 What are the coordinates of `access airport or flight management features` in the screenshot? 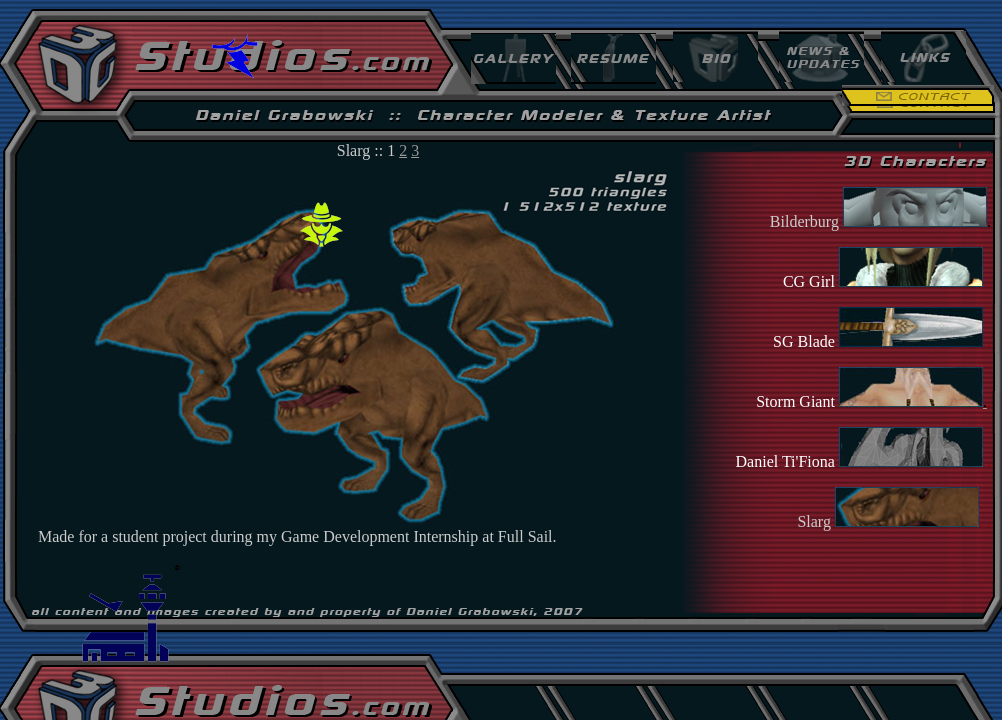 It's located at (125, 618).